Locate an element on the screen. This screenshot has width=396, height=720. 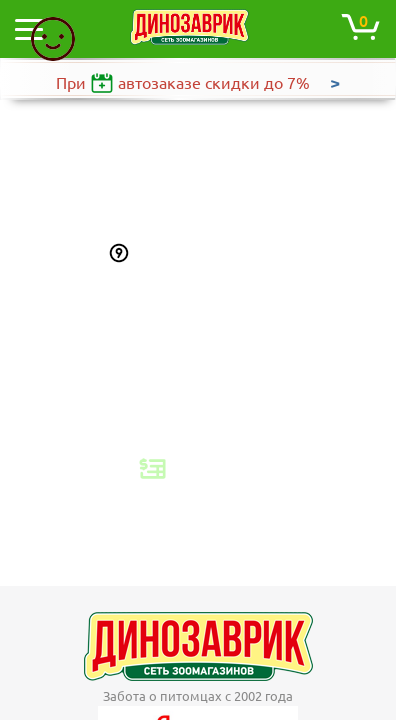
view invoice or billing details is located at coordinates (153, 469).